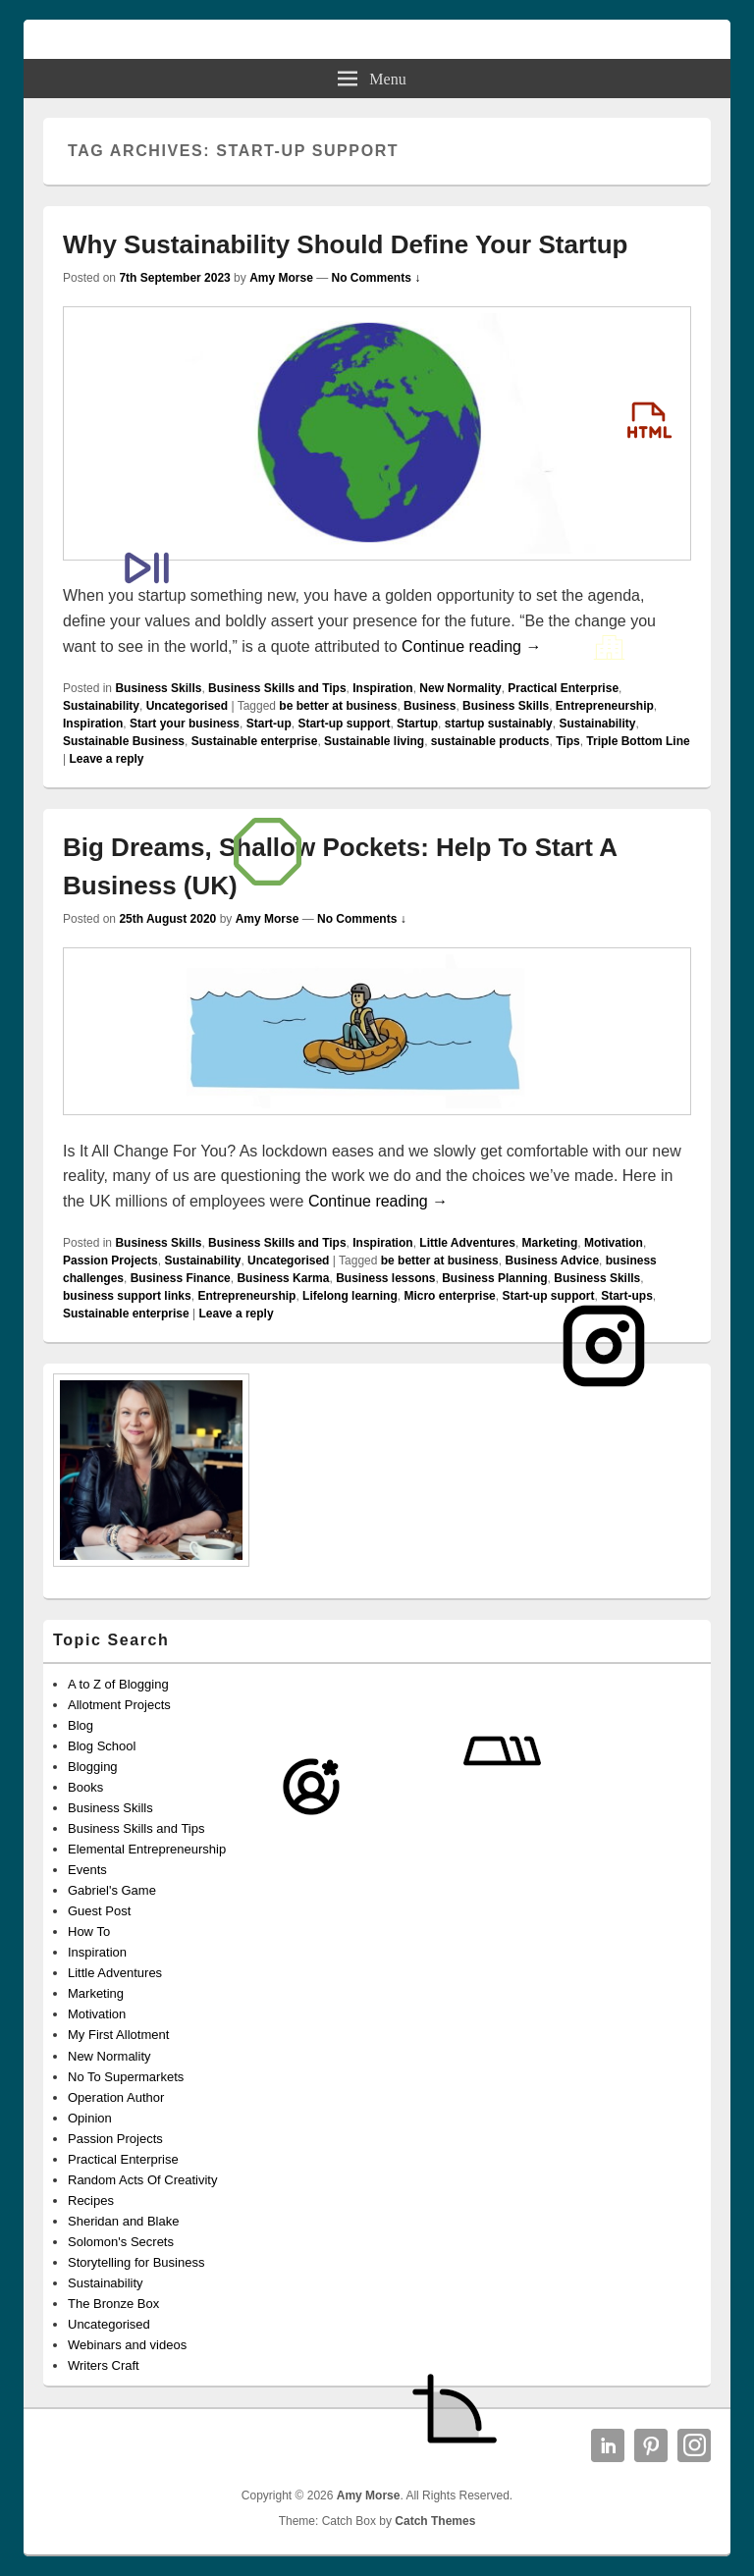 The width and height of the screenshot is (754, 2576). I want to click on switch between open browser tabs, so click(502, 1750).